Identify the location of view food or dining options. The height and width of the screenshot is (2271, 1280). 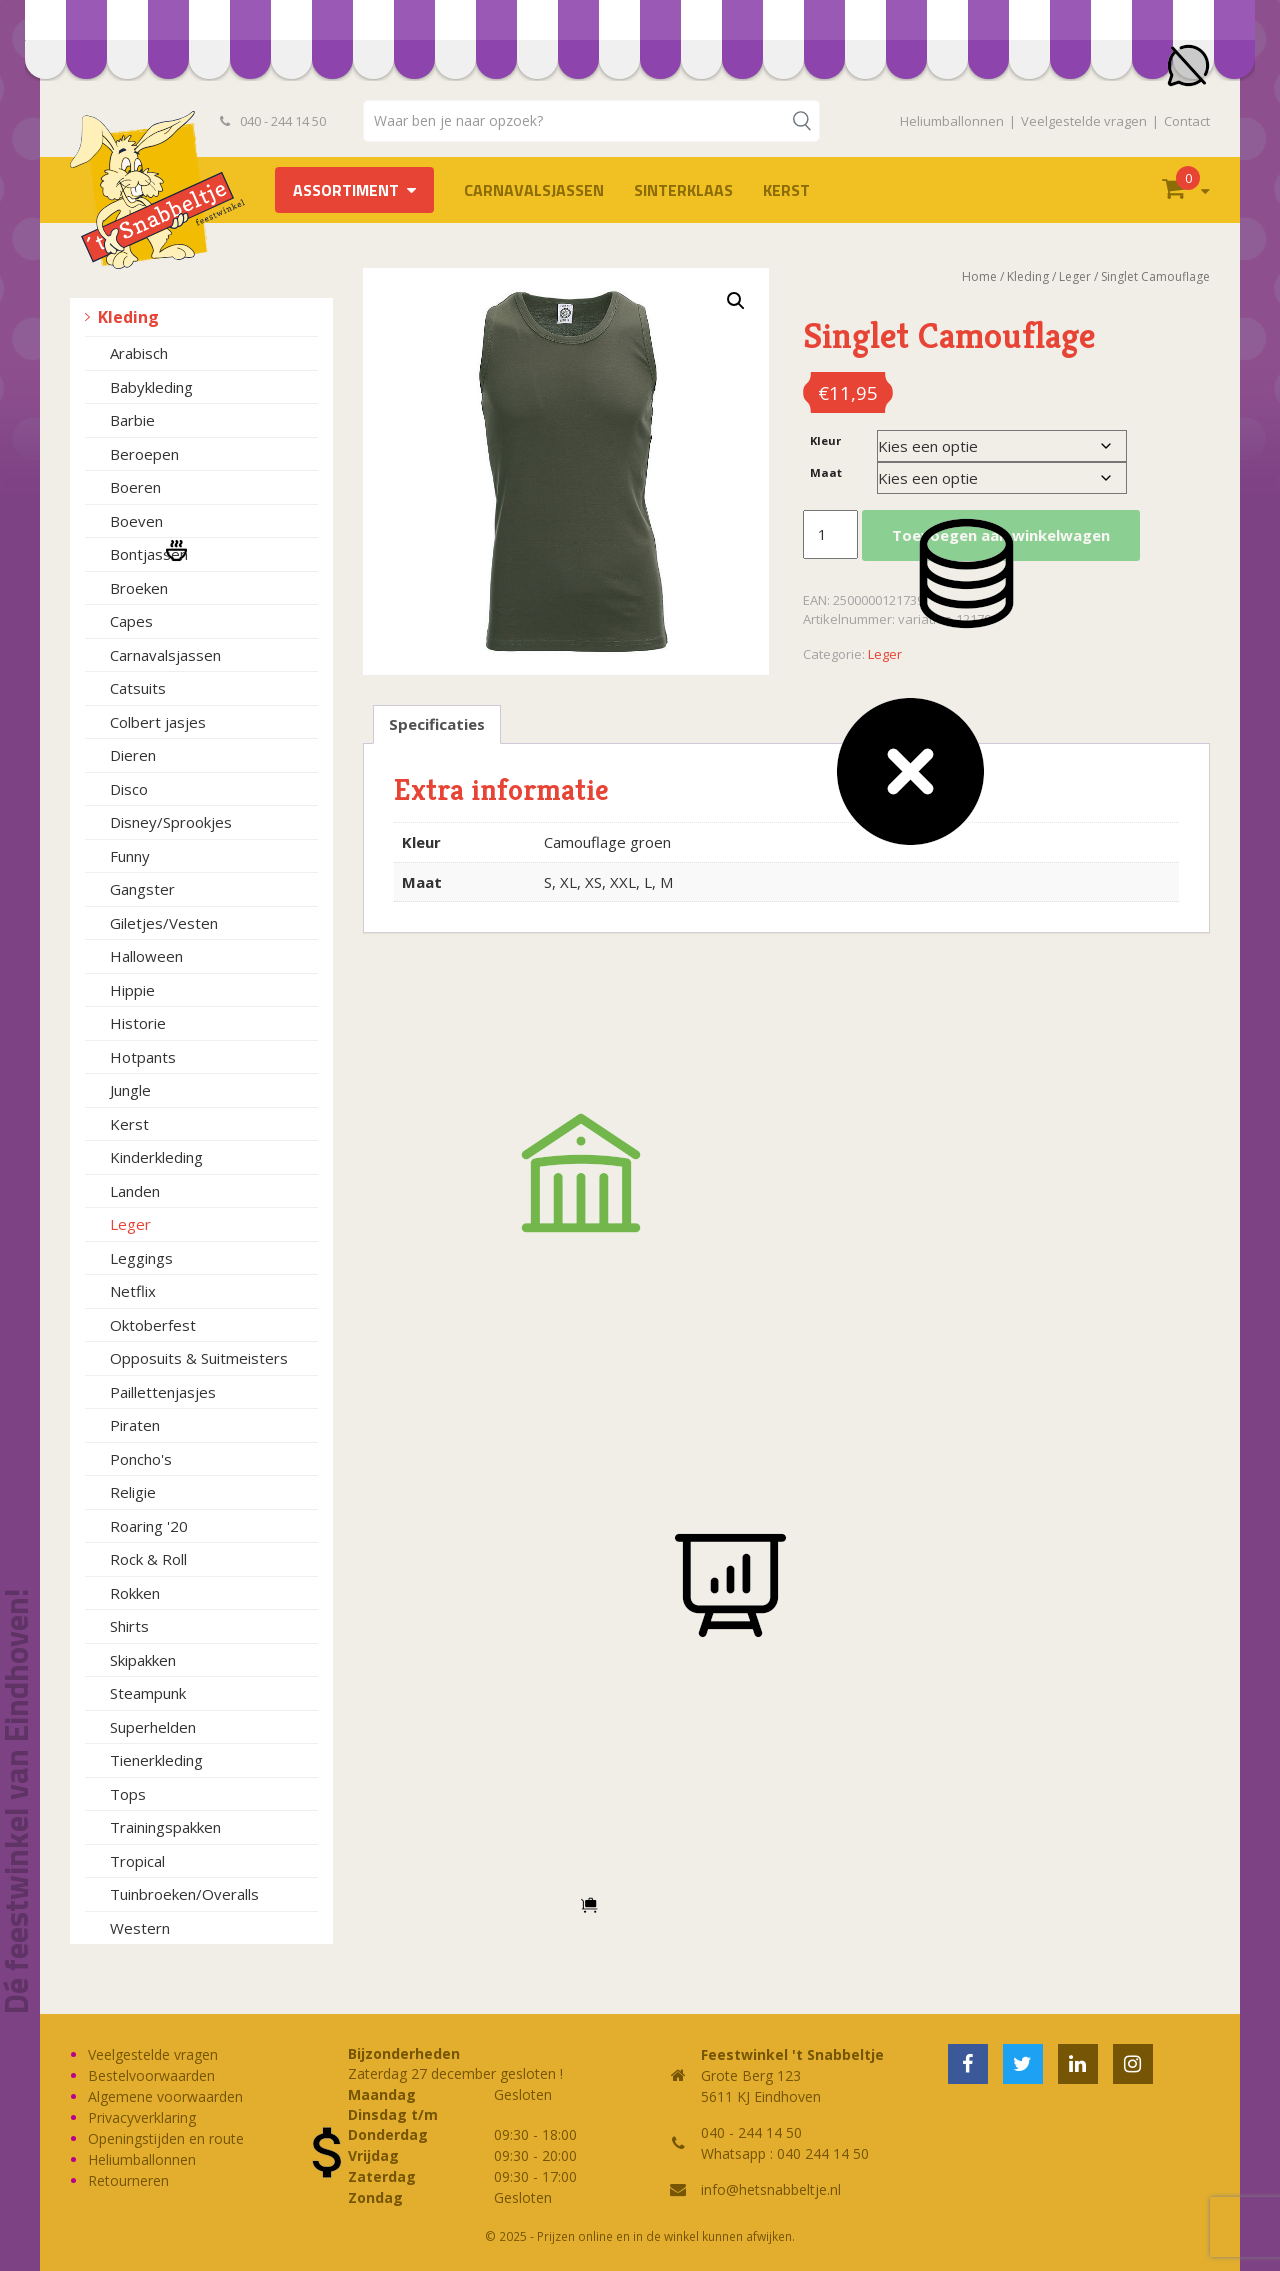
(176, 550).